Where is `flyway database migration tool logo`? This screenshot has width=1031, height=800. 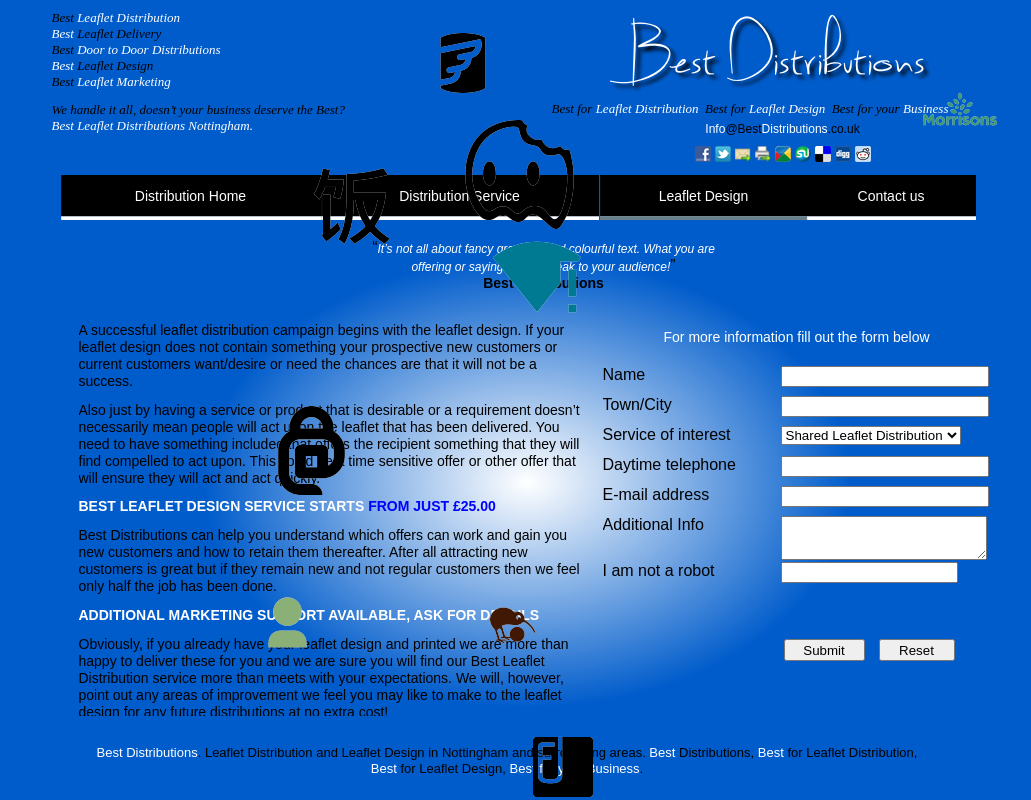 flyway database migration tool logo is located at coordinates (463, 63).